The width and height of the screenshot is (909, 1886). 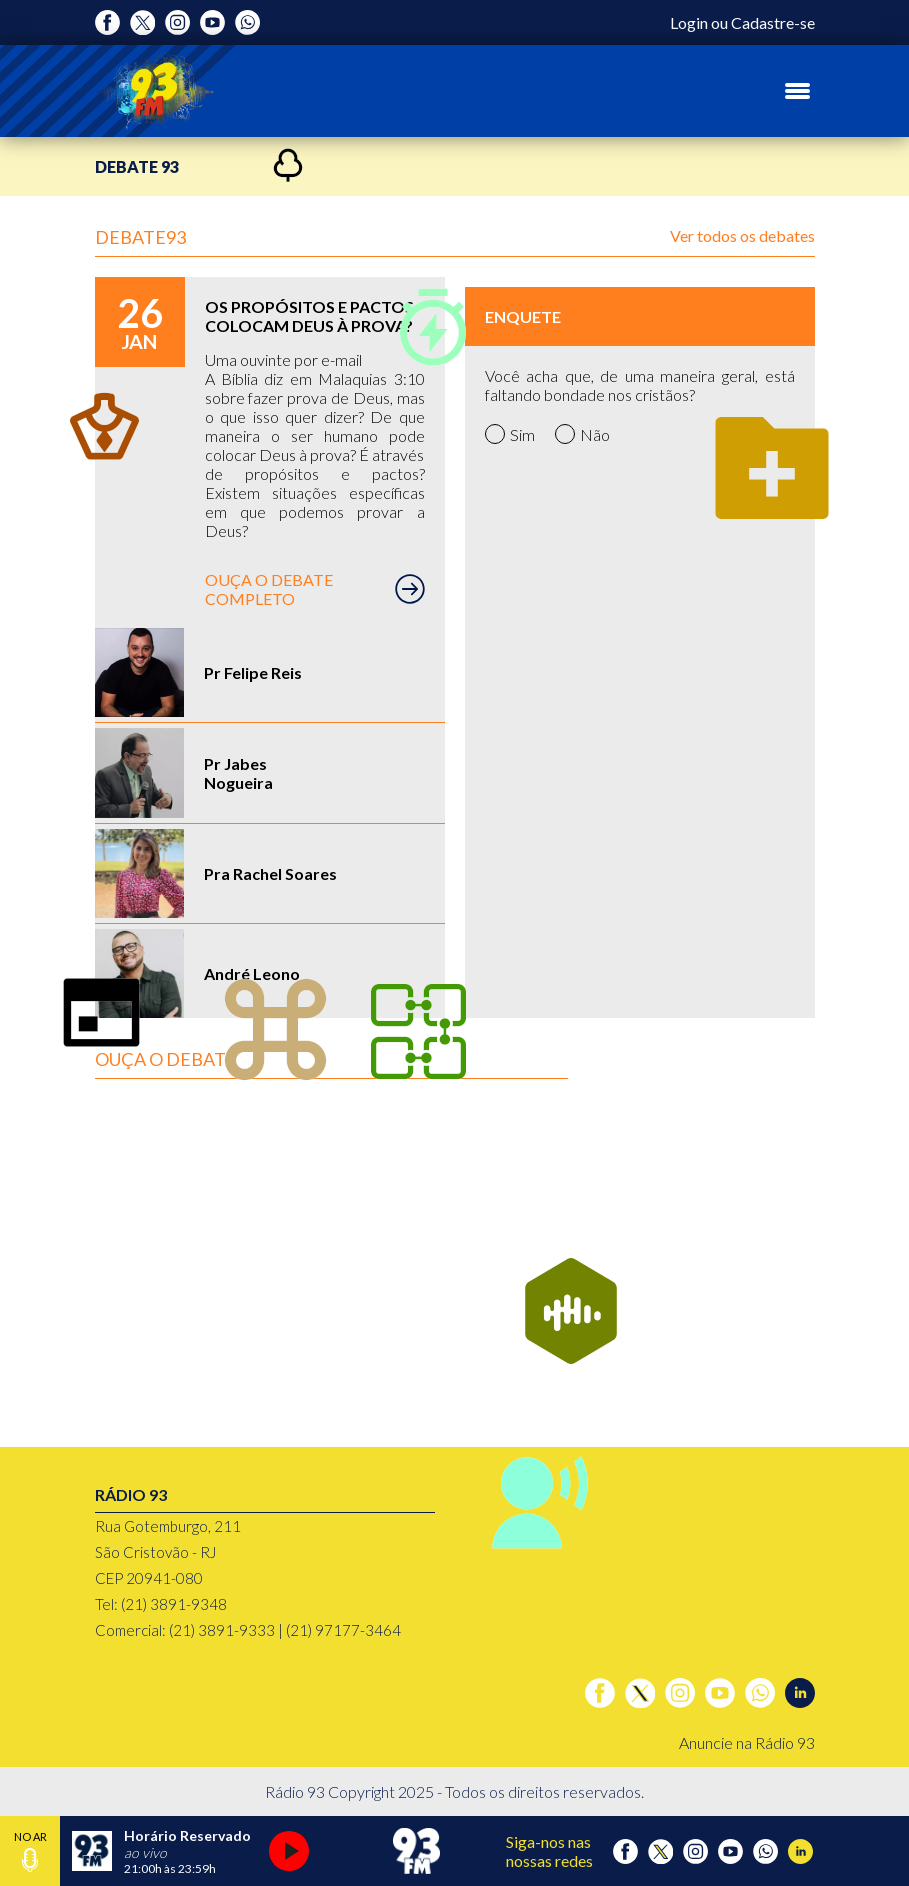 I want to click on set a quick timer or speed countdown, so click(x=433, y=329).